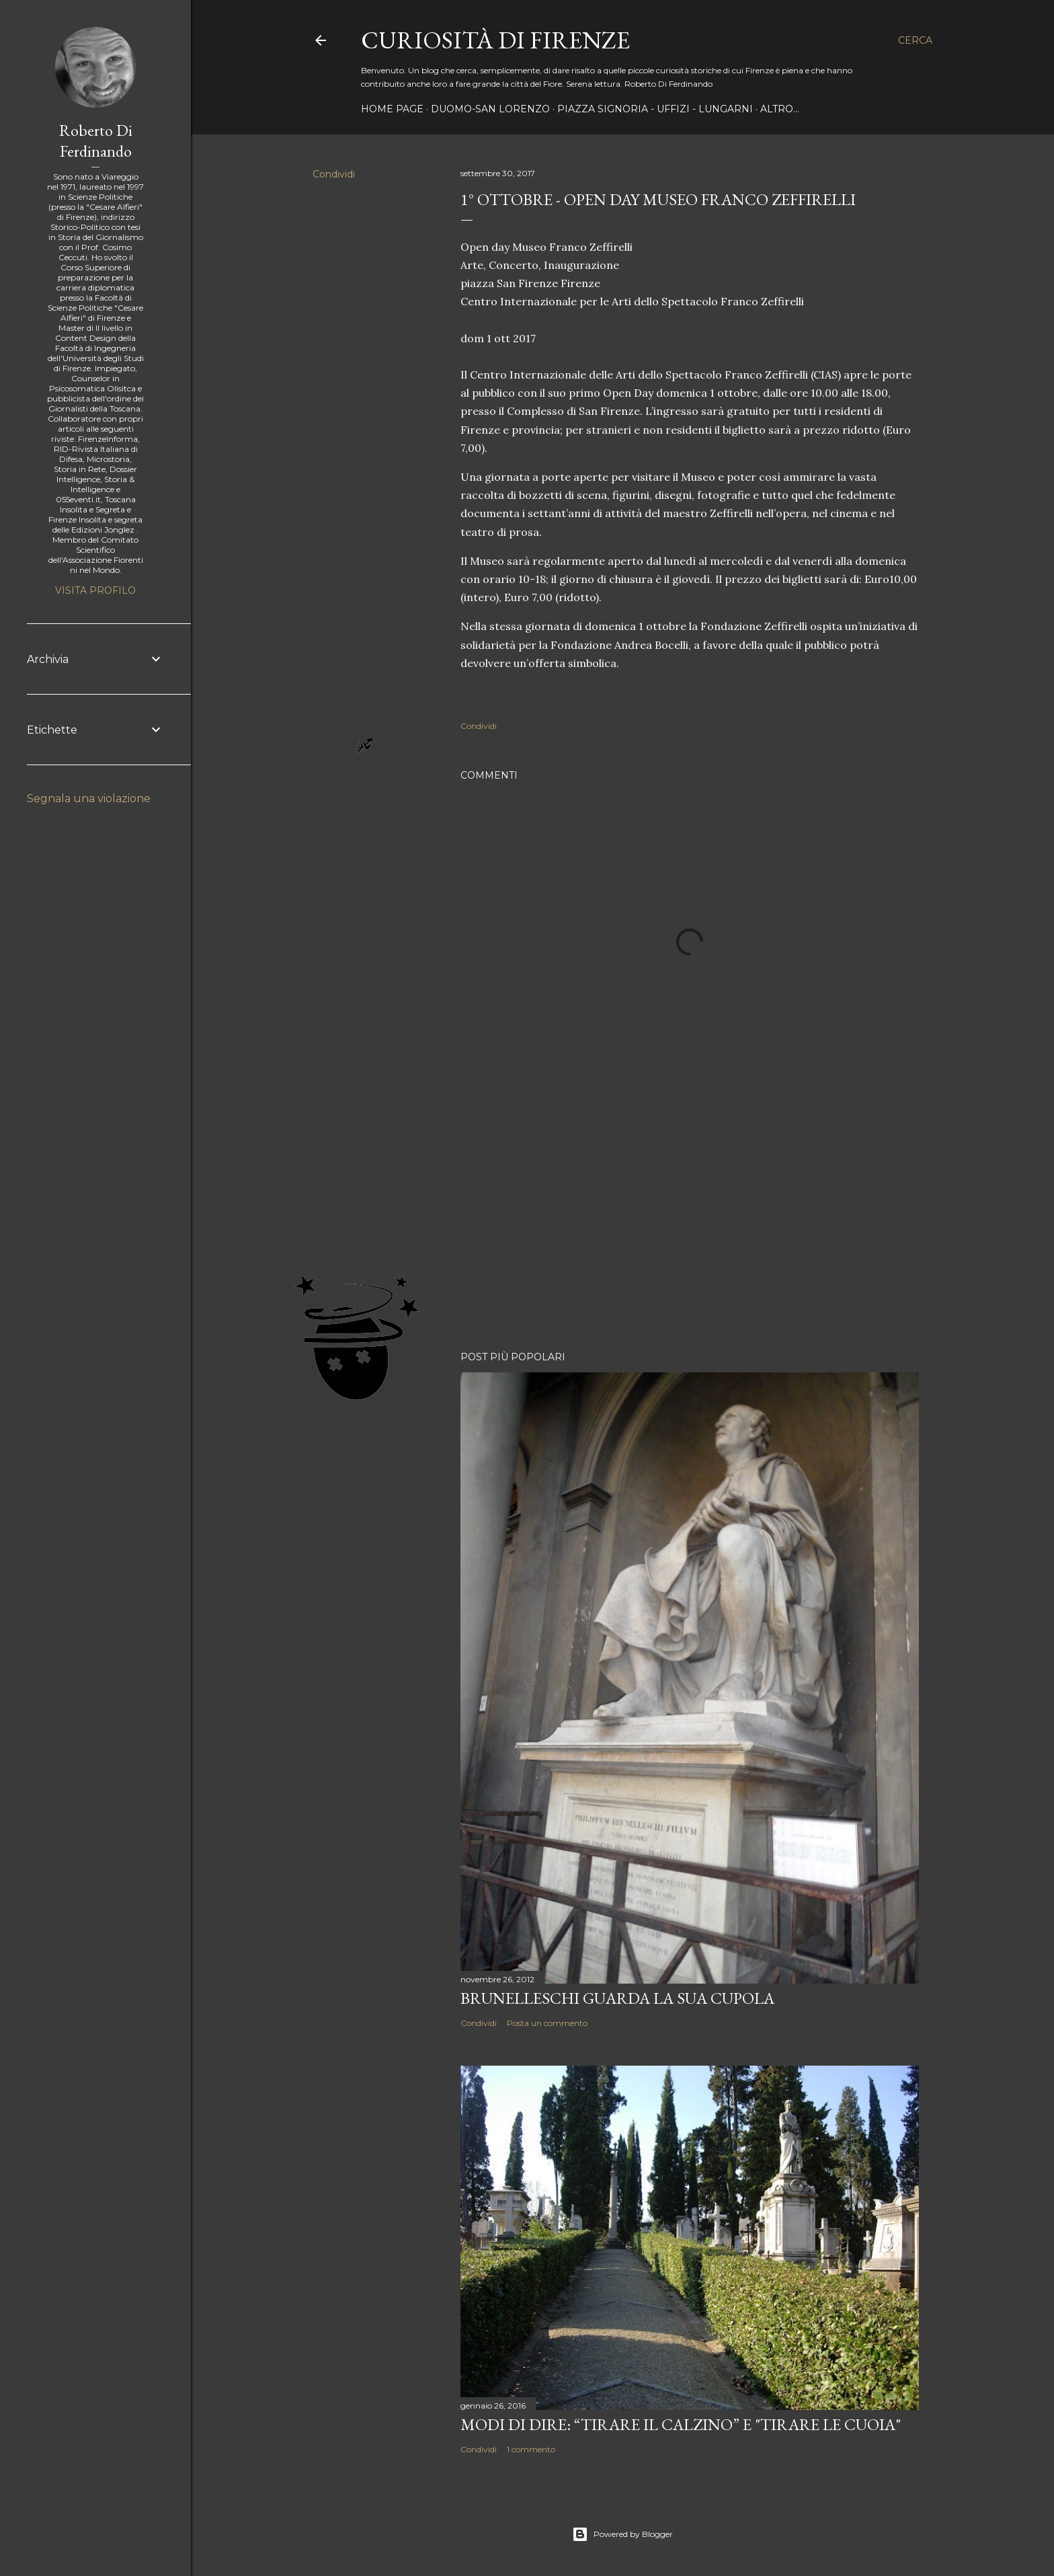 Image resolution: width=1054 pixels, height=2576 pixels. Describe the element at coordinates (357, 1337) in the screenshot. I see `indicates a knockout or dizzy state in gameplay` at that location.